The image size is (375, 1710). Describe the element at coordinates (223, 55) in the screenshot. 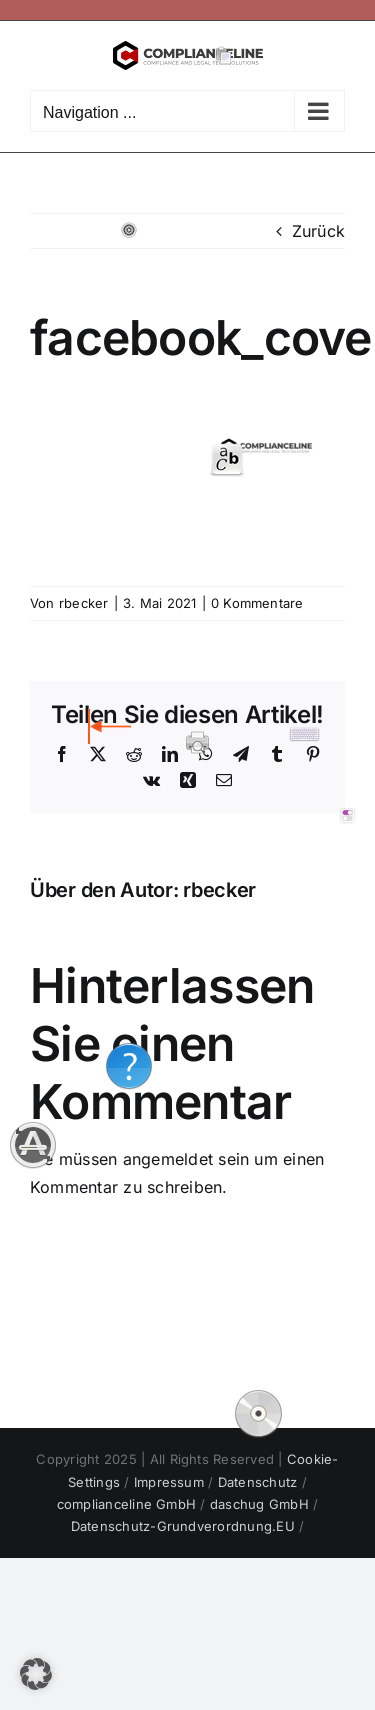

I see `paste content from clipboard` at that location.